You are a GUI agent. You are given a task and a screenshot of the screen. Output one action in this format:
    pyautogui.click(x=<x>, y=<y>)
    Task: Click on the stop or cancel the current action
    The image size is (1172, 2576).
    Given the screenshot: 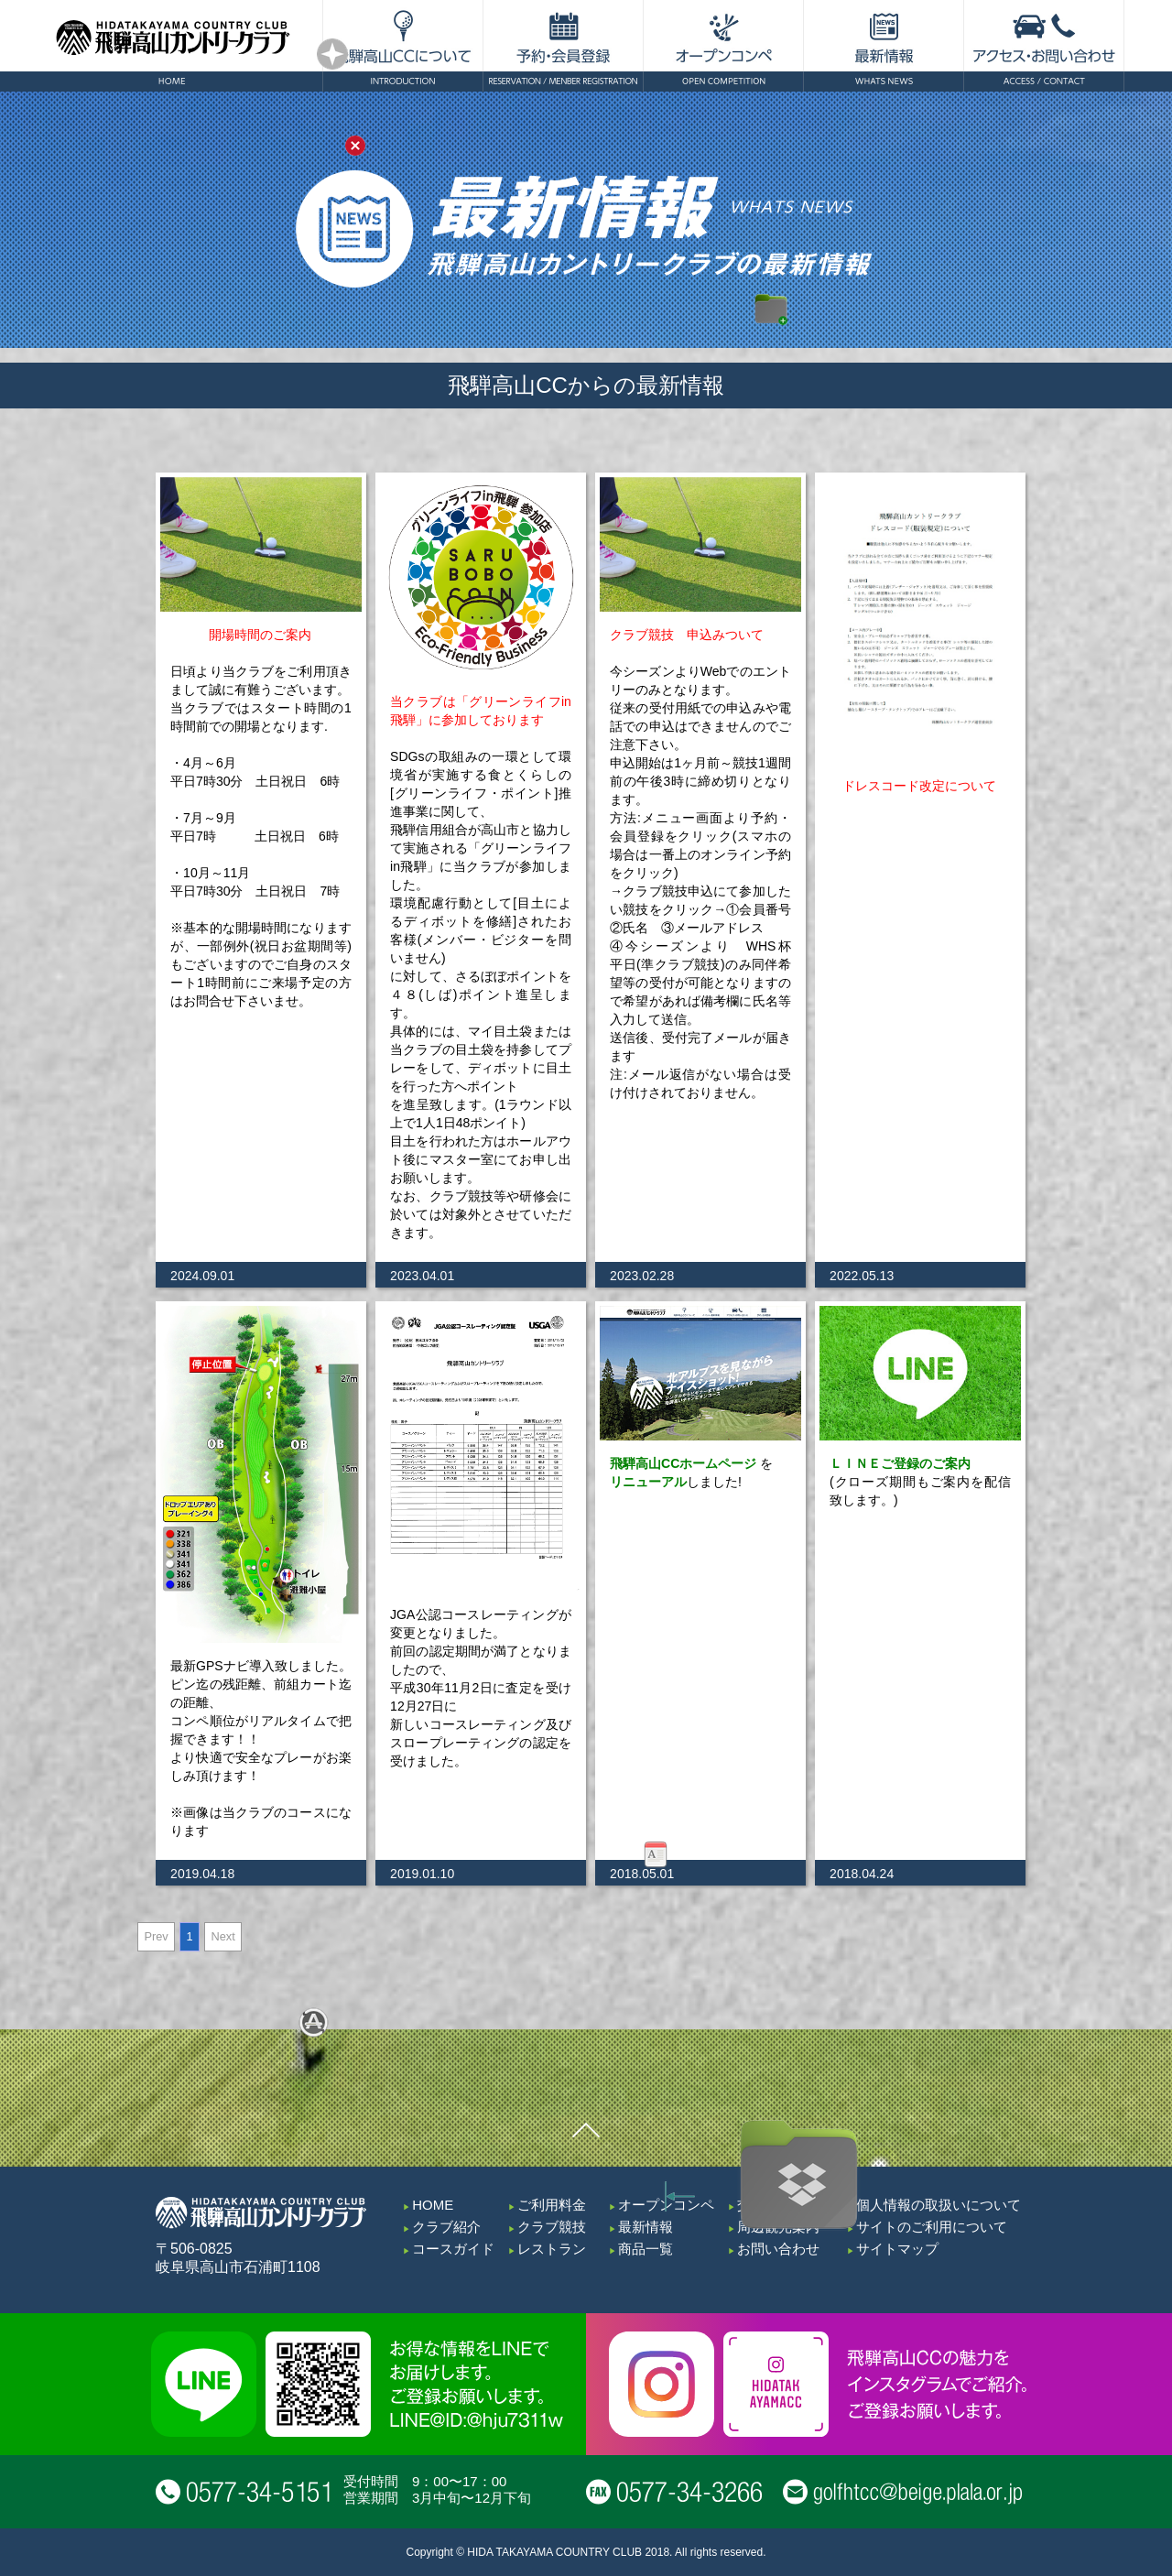 What is the action you would take?
    pyautogui.click(x=355, y=146)
    